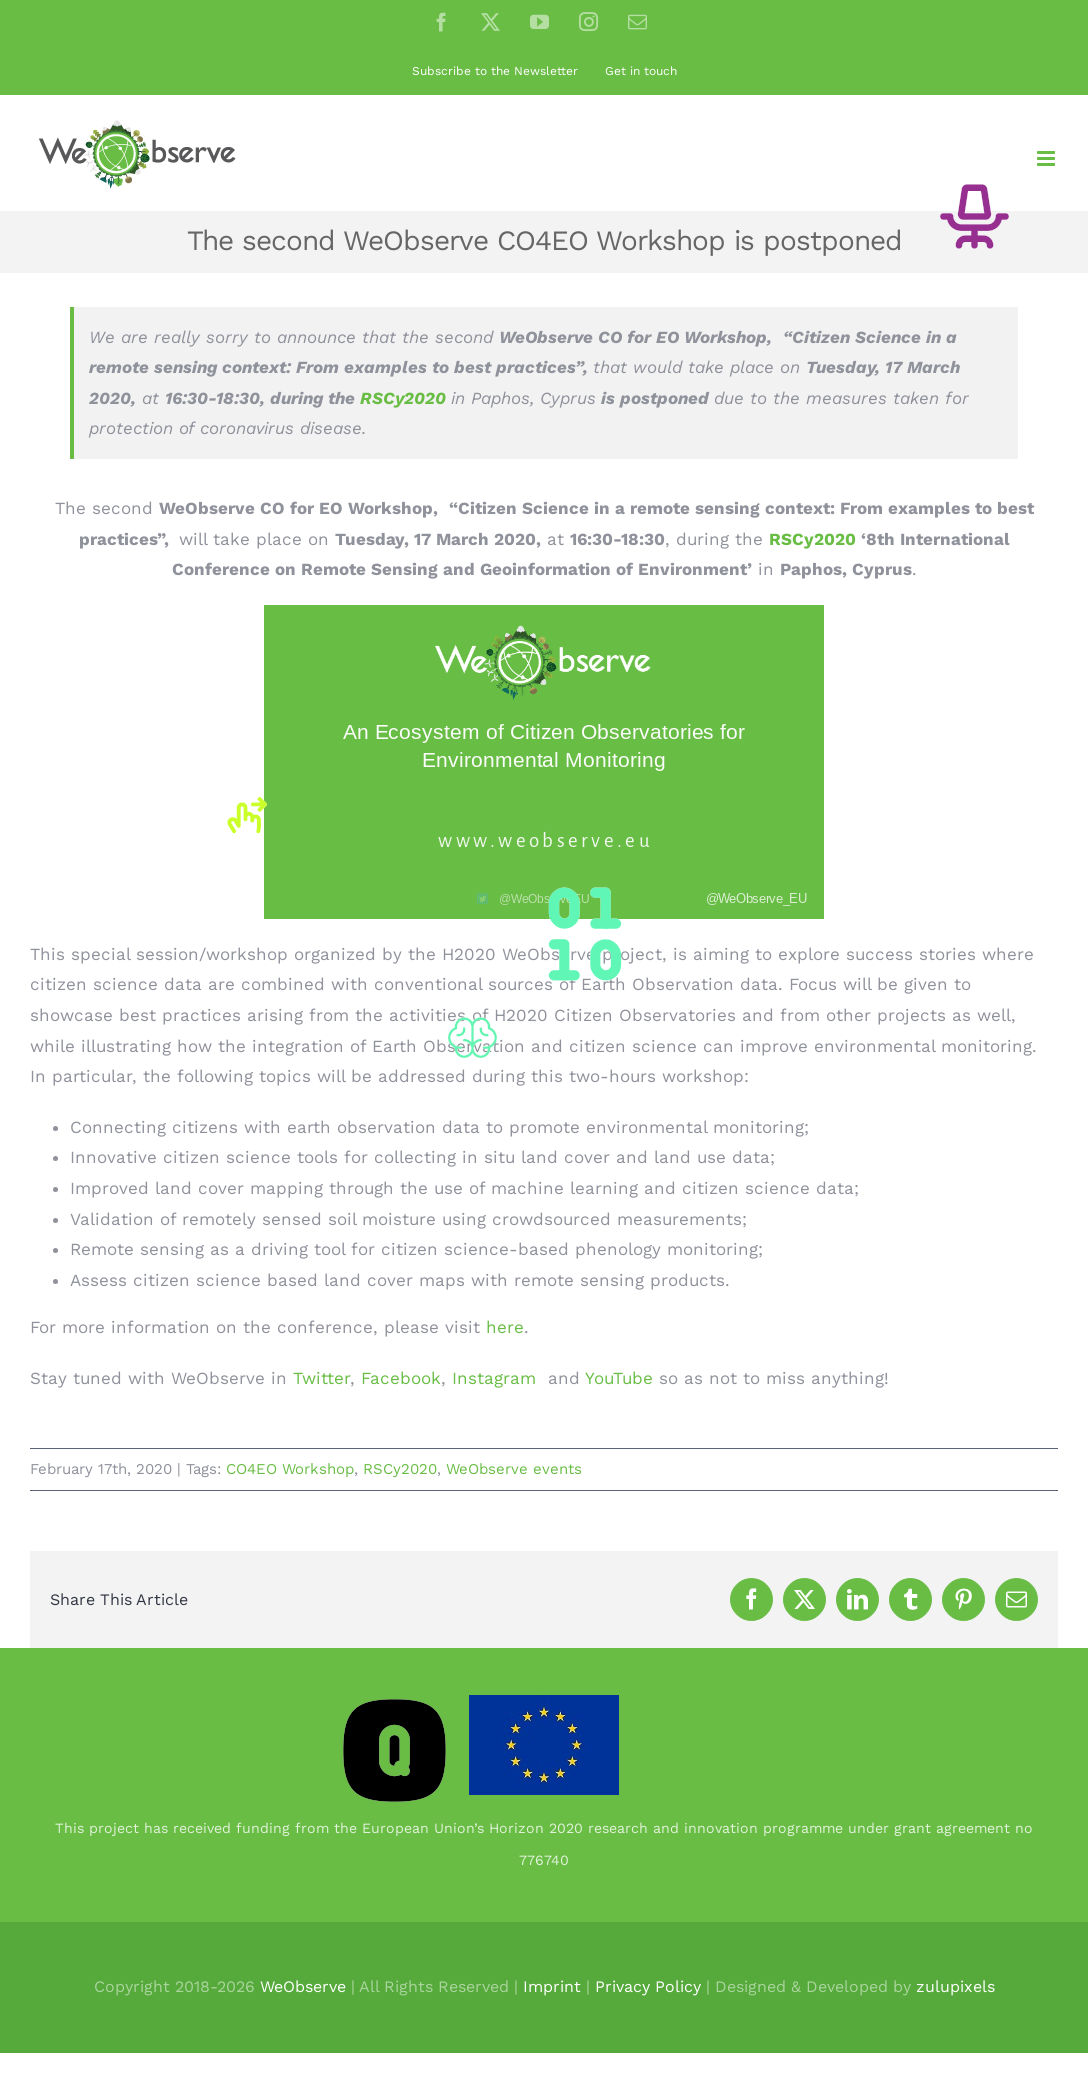 This screenshot has height=2091, width=1088. Describe the element at coordinates (585, 934) in the screenshot. I see `view or edit binary code` at that location.